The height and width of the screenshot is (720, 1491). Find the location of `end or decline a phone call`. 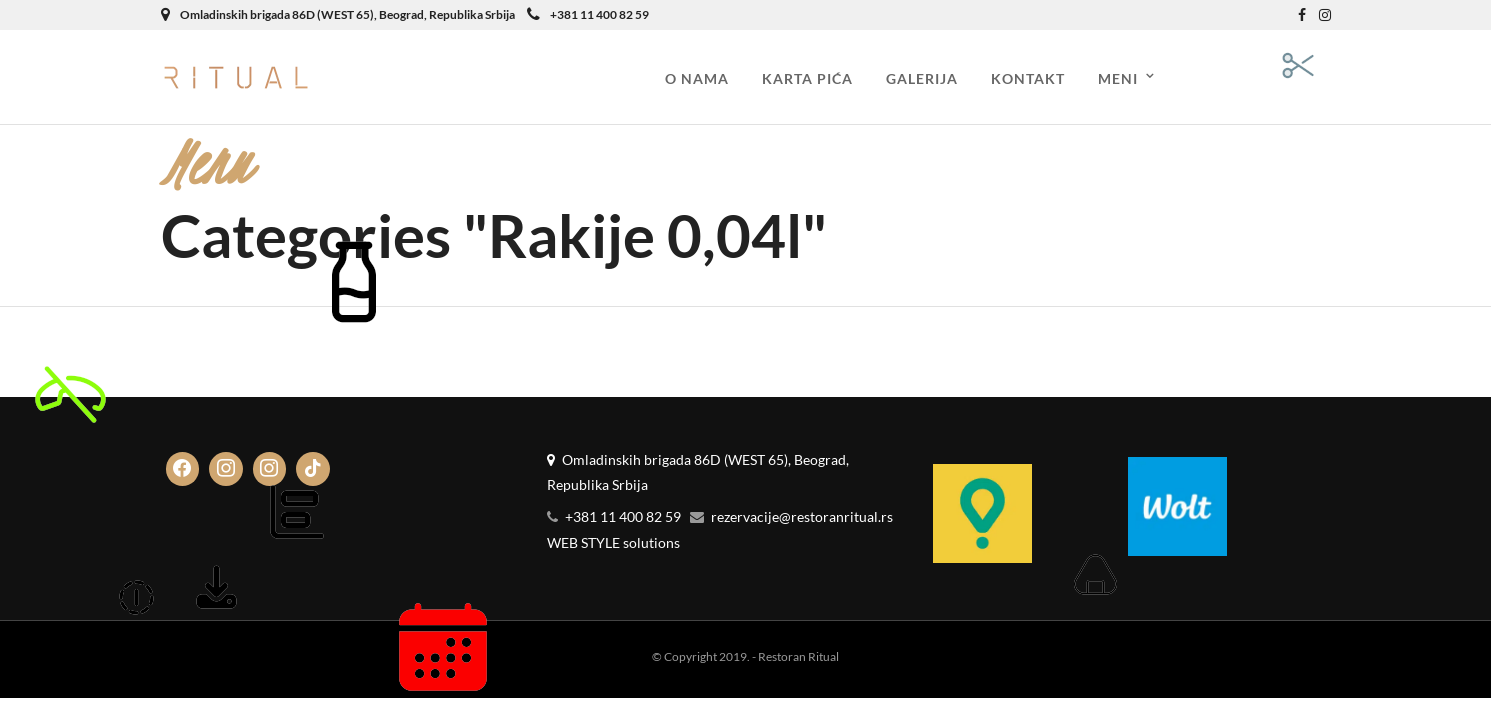

end or decline a phone call is located at coordinates (70, 394).